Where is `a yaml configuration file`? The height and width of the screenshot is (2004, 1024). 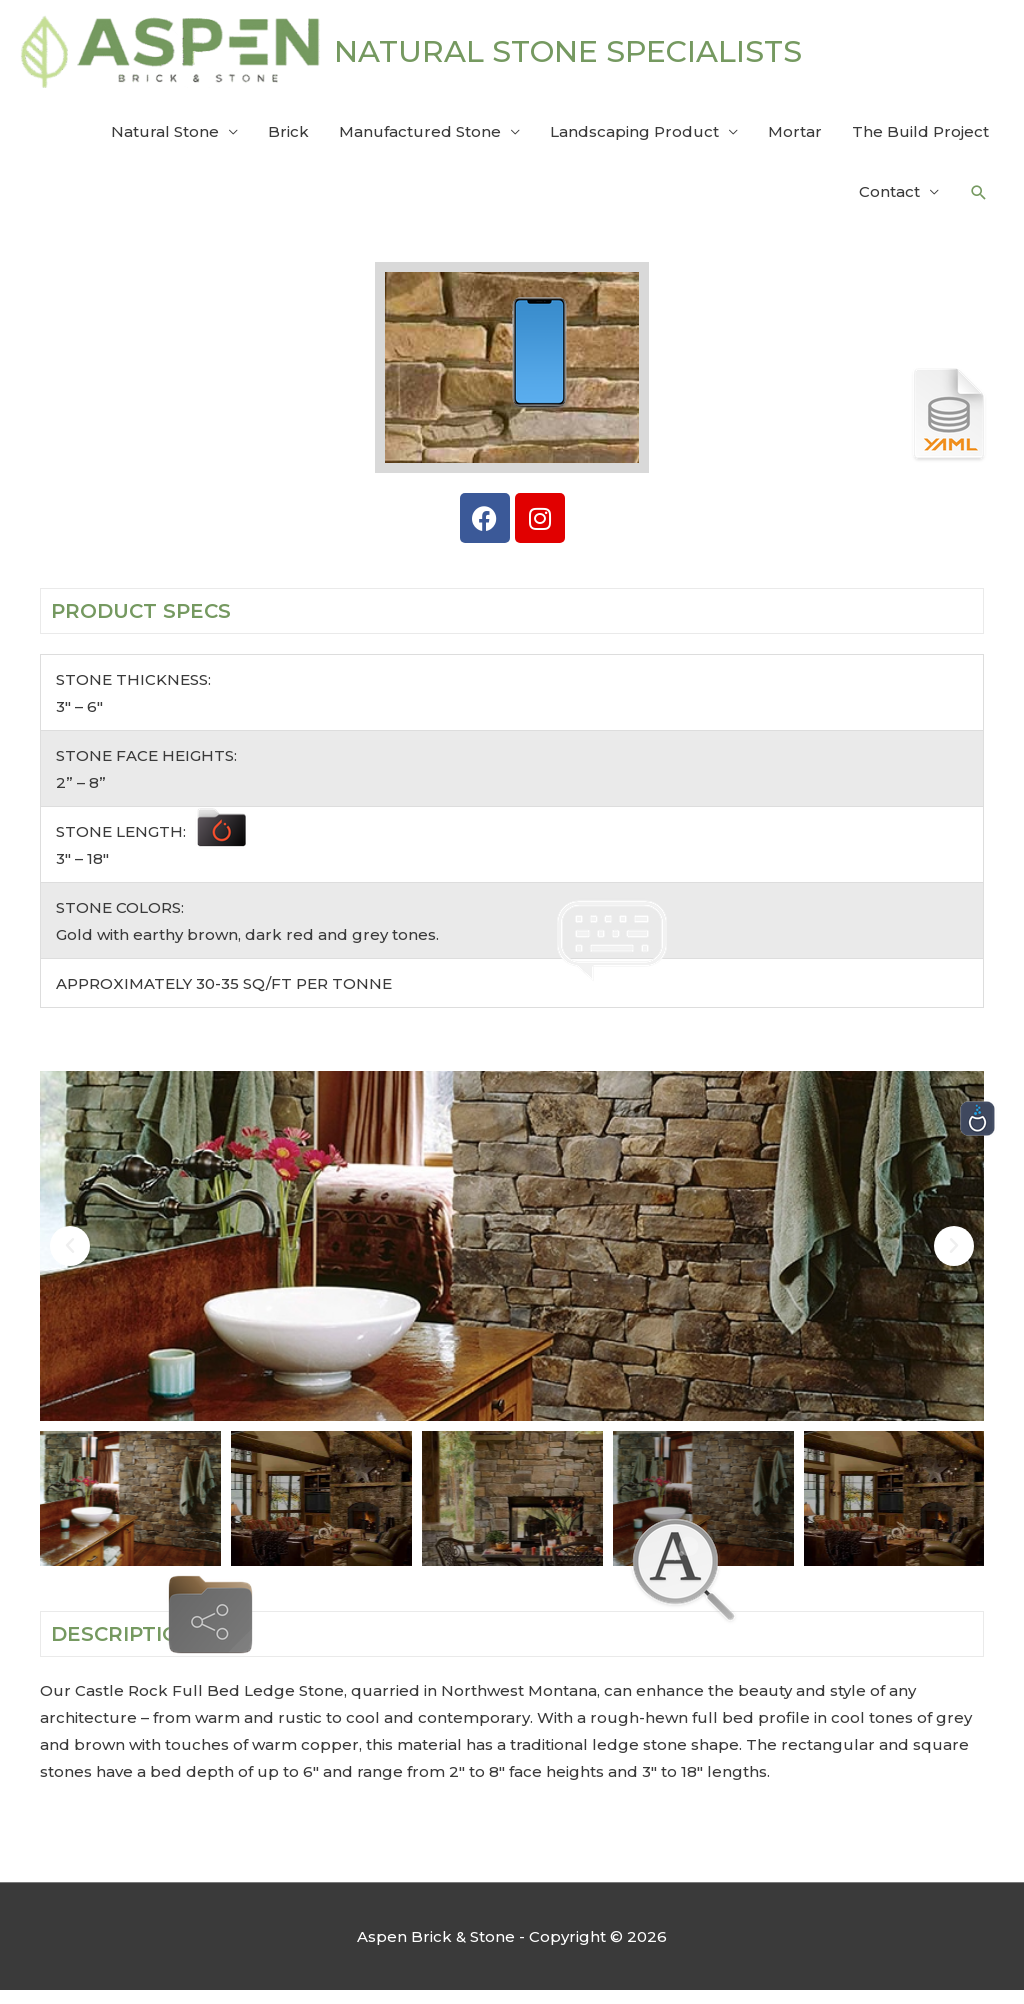 a yaml configuration file is located at coordinates (949, 415).